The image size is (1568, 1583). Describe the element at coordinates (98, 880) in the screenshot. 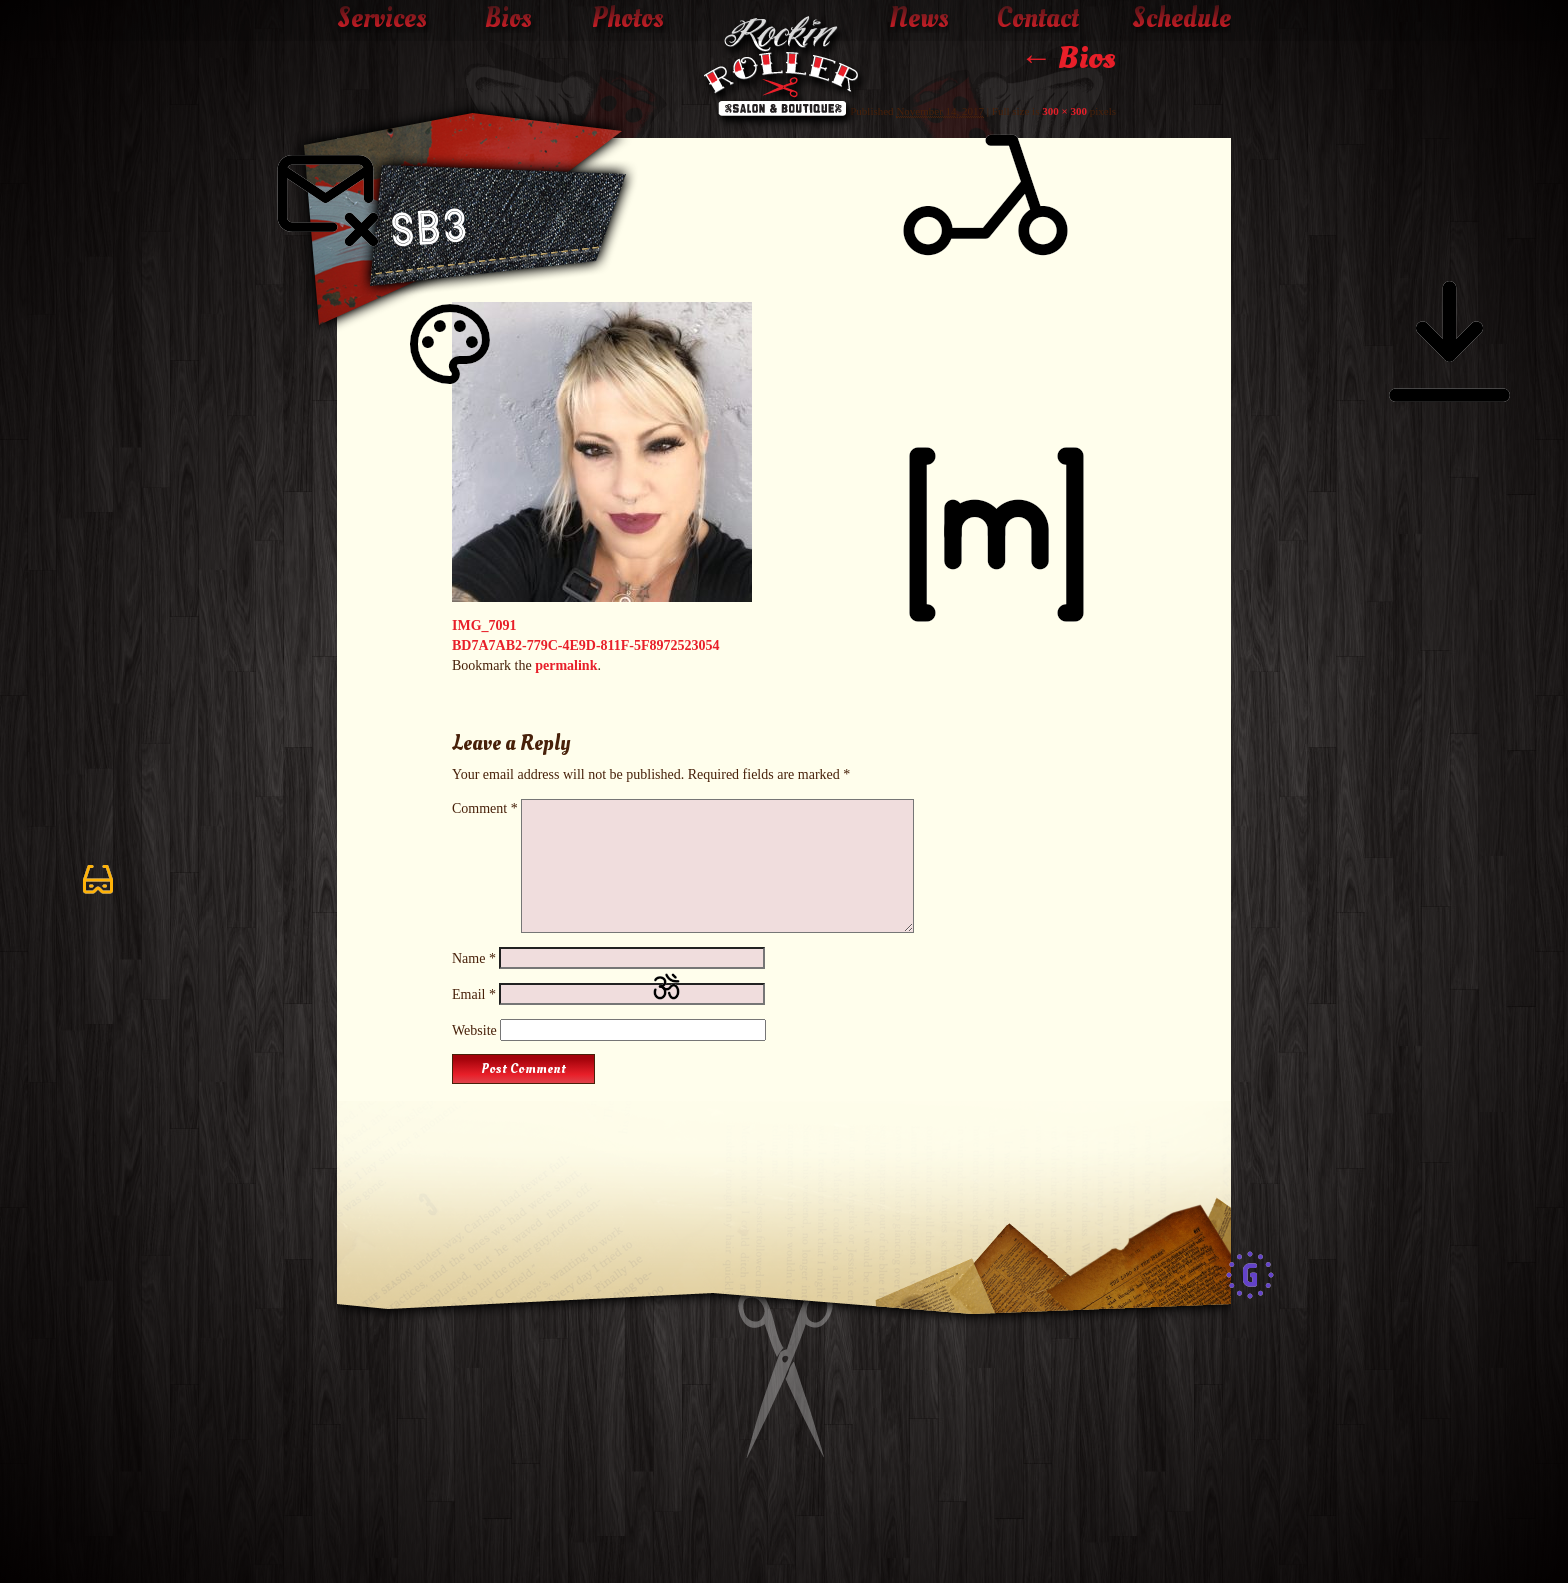

I see `enable 3D viewing mode` at that location.